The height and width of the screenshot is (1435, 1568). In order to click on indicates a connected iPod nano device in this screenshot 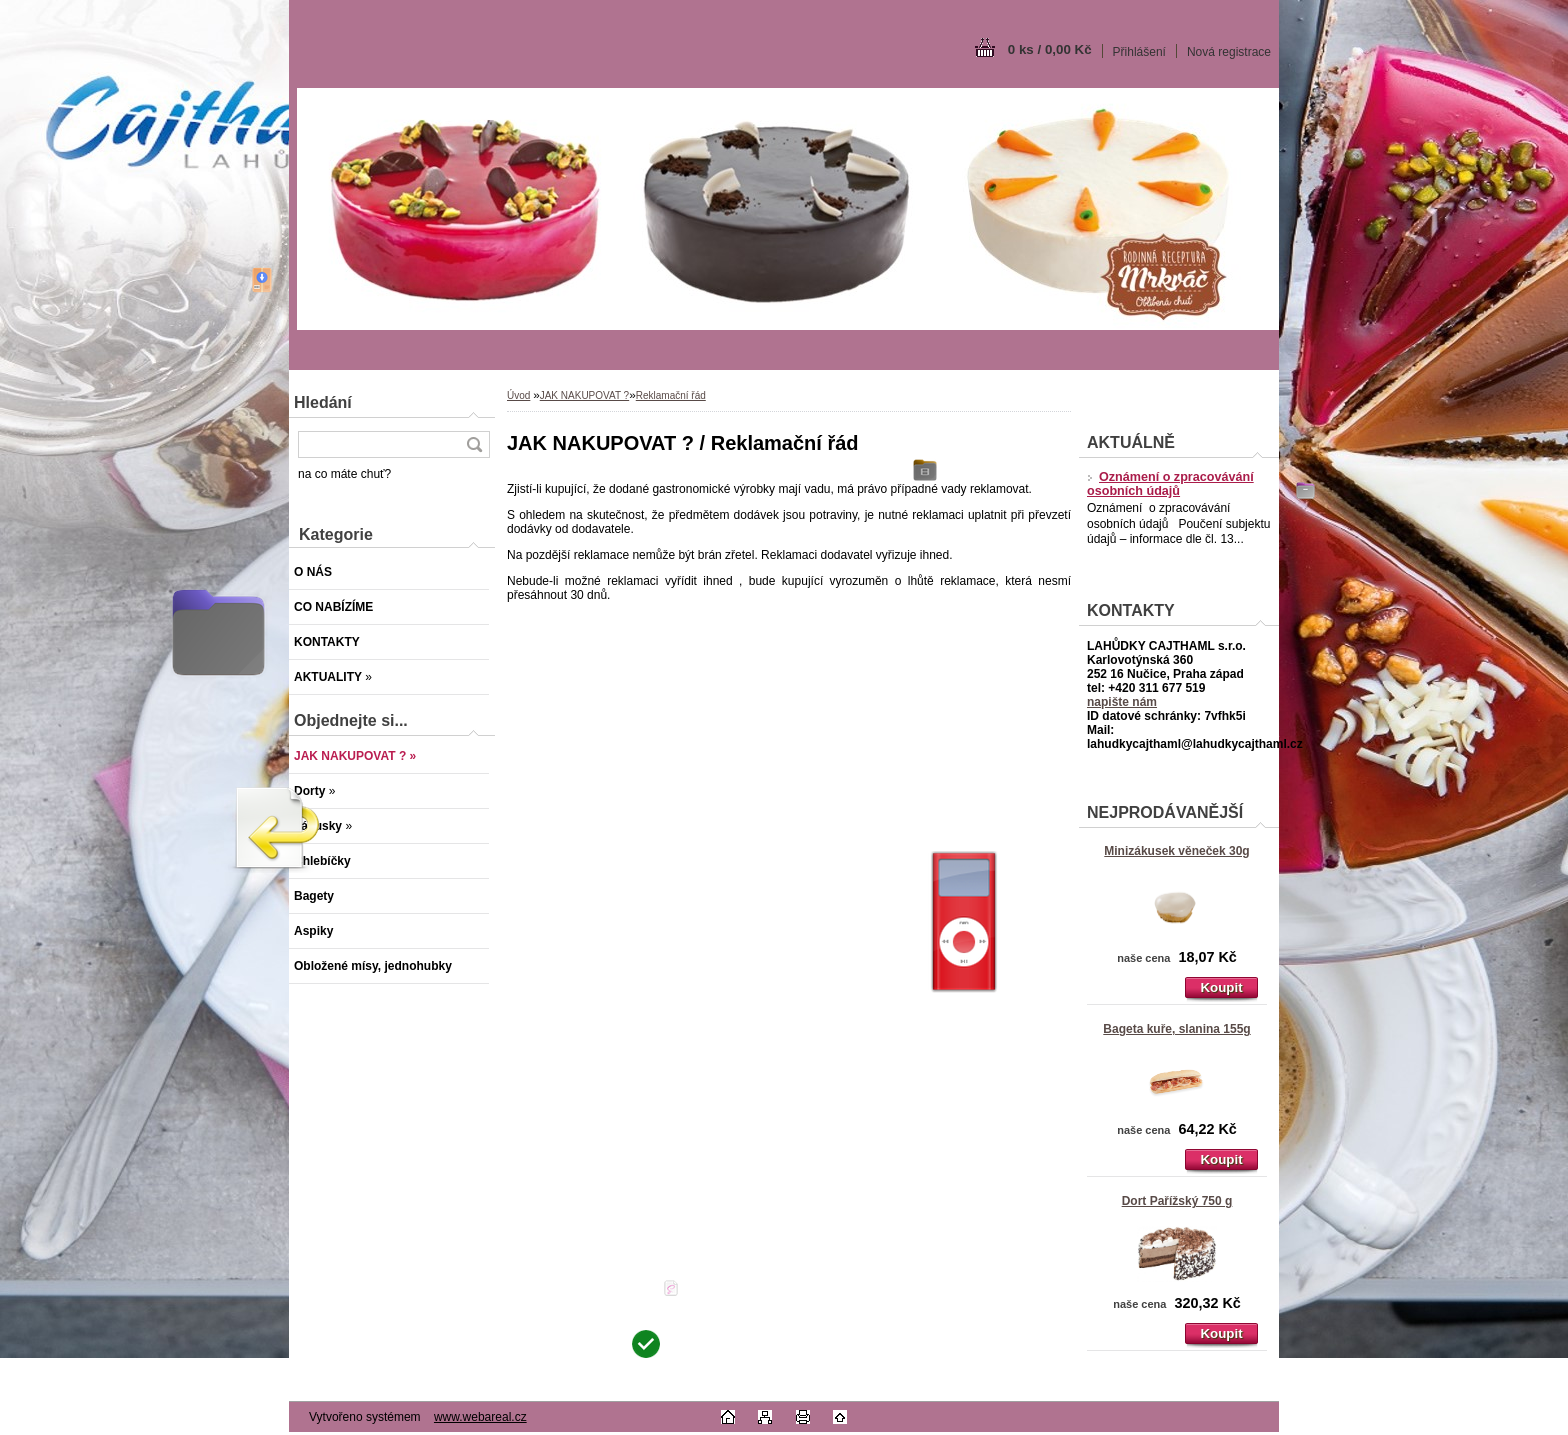, I will do `click(964, 922)`.